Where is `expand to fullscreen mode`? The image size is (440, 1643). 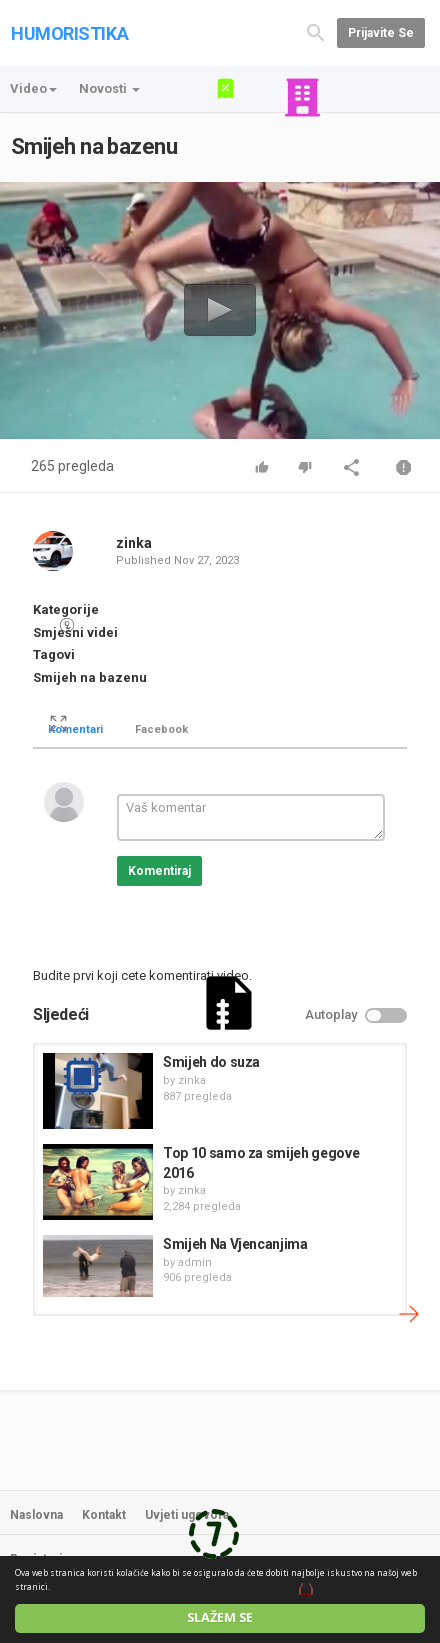
expand to fullscreen mode is located at coordinates (58, 723).